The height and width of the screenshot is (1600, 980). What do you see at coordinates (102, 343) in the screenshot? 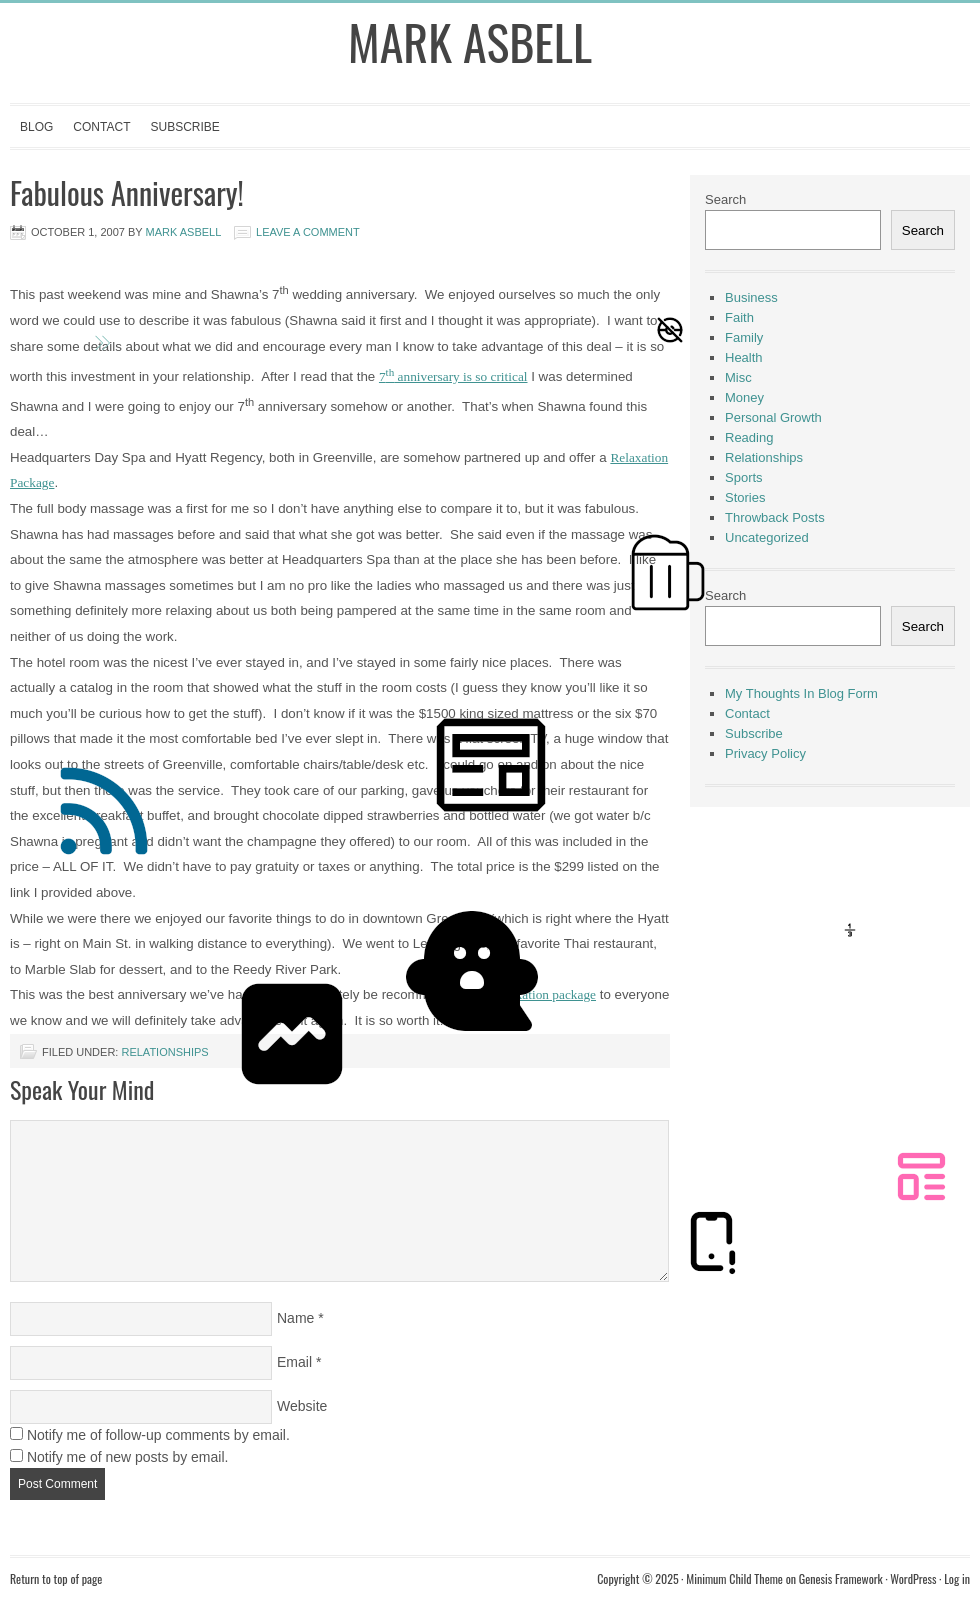
I see `skip forward or advance to next item` at bounding box center [102, 343].